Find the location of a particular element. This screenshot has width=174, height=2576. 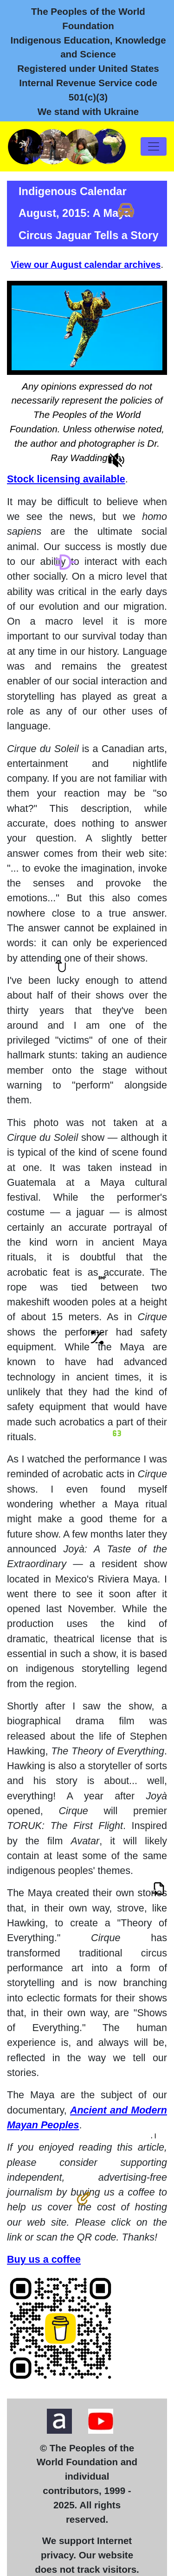

displays the number 63 as a label or identifier is located at coordinates (117, 1433).